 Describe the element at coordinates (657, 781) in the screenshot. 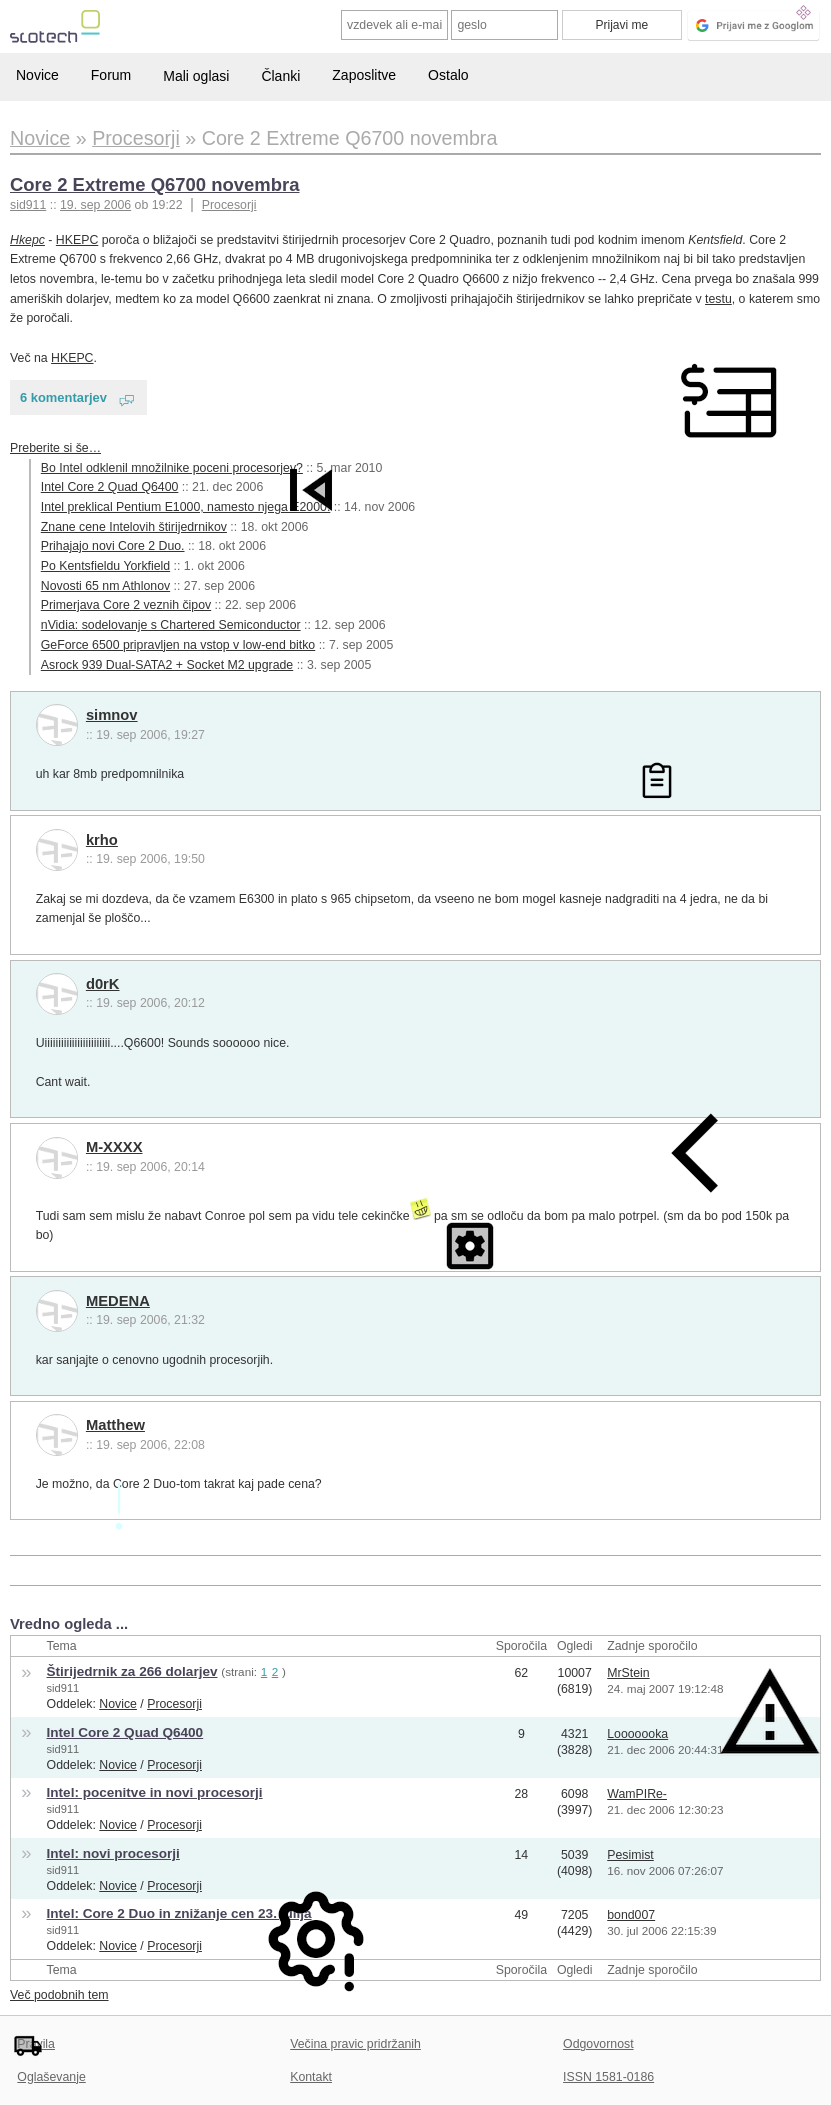

I see `view clipboard contents` at that location.